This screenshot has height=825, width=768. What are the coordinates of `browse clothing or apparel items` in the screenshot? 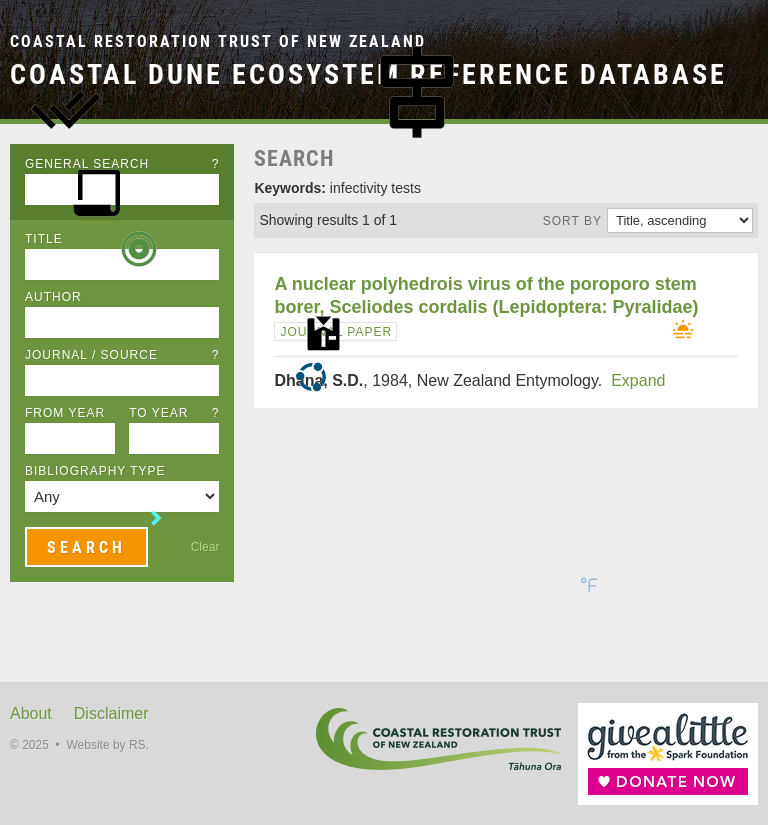 It's located at (323, 332).